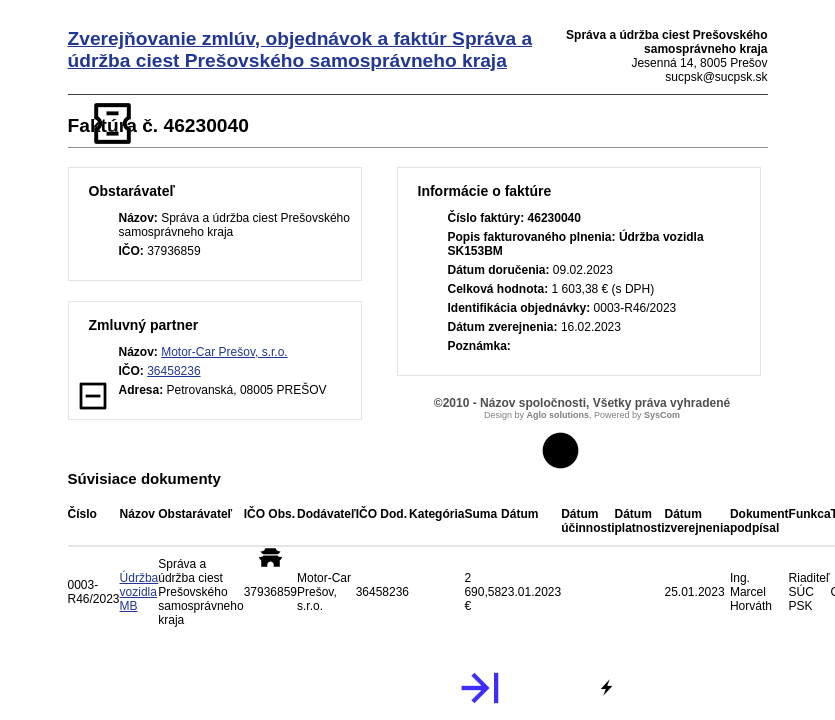  Describe the element at coordinates (93, 396) in the screenshot. I see `indicates a partially selected state in a list` at that location.